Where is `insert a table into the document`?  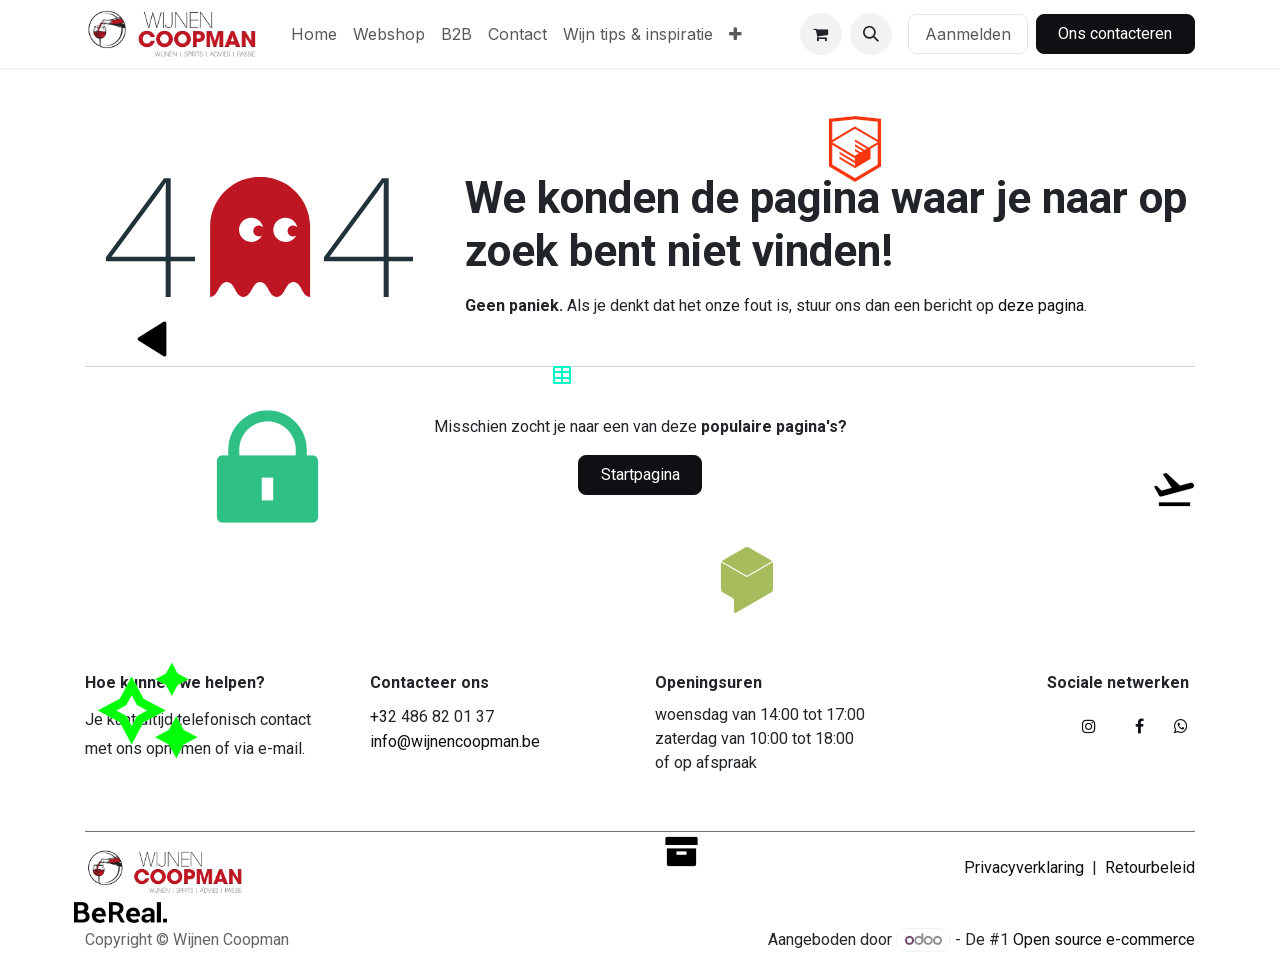
insert a table into the document is located at coordinates (562, 375).